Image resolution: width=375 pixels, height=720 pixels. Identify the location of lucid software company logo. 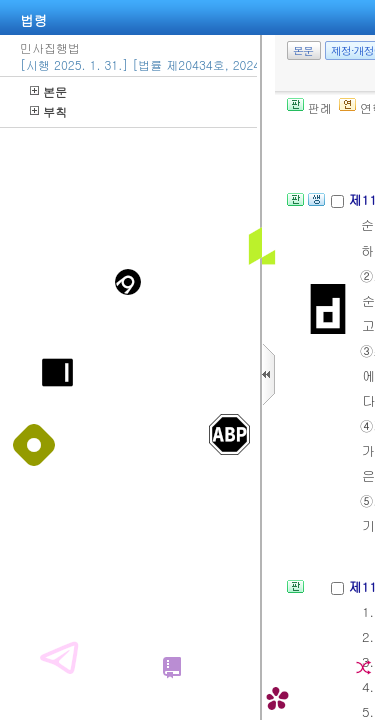
(262, 246).